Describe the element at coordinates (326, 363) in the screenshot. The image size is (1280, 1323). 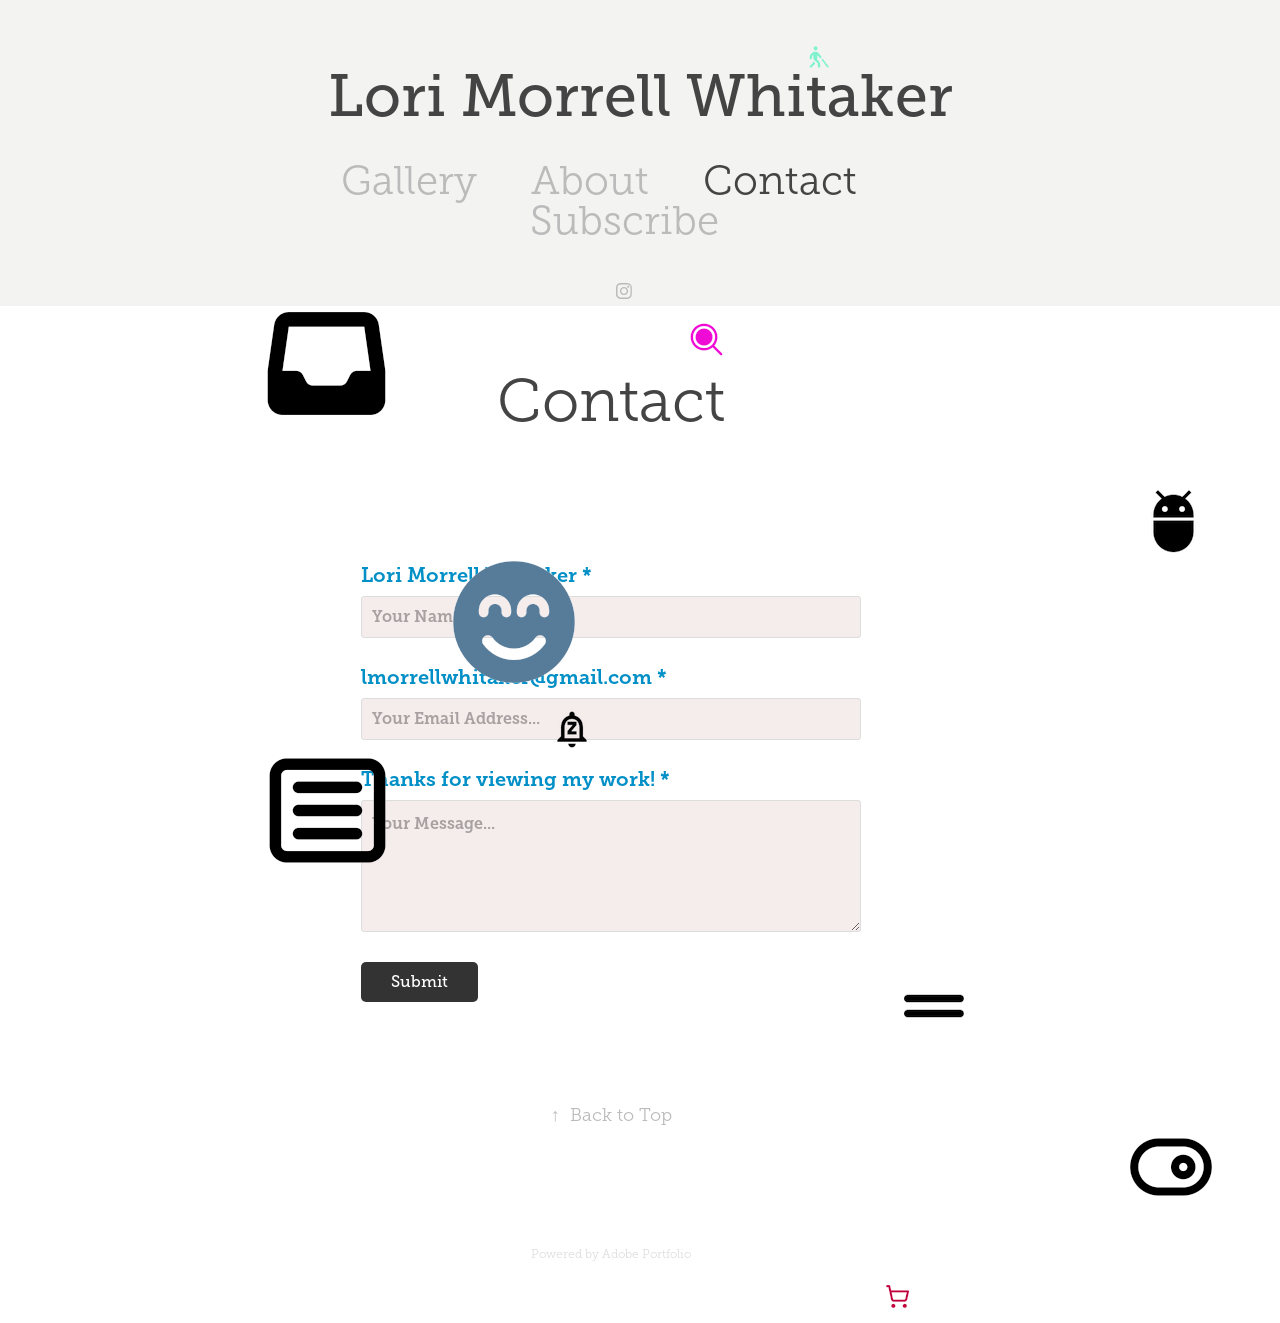
I see `view your inbox` at that location.